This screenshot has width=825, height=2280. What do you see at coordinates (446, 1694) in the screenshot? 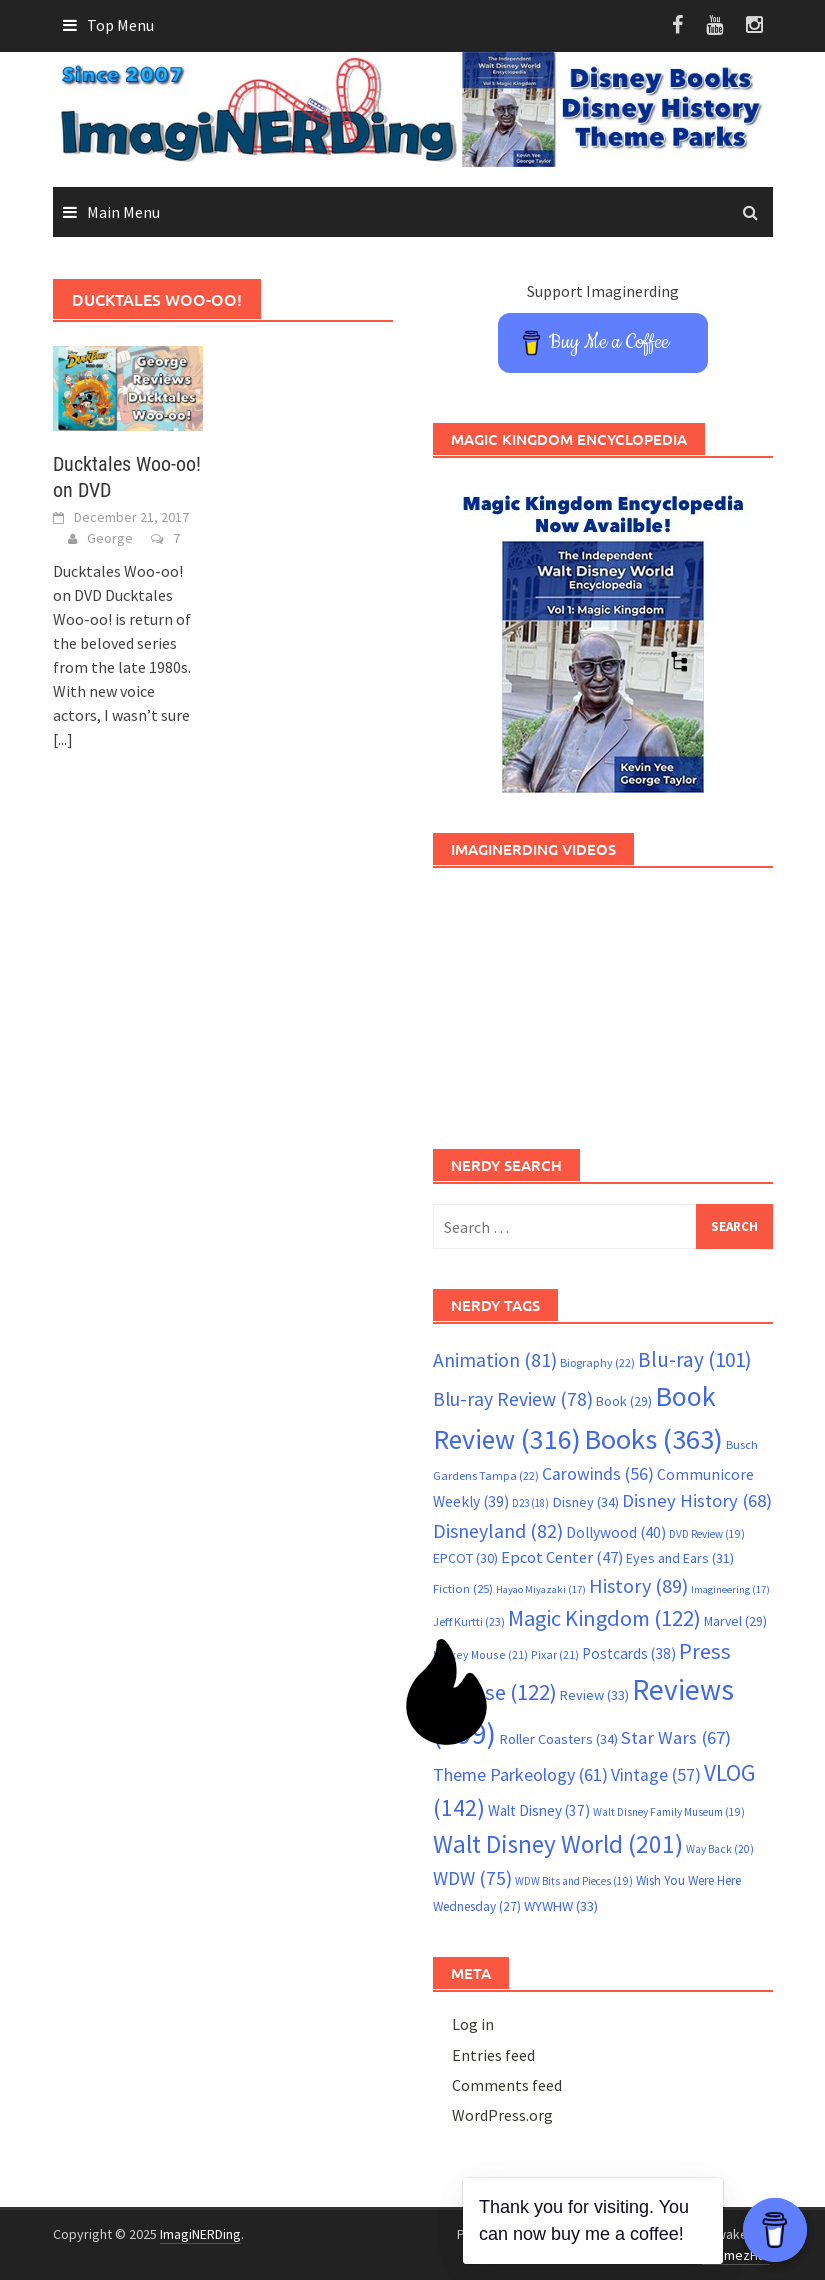
I see `indicates trending or hot content` at bounding box center [446, 1694].